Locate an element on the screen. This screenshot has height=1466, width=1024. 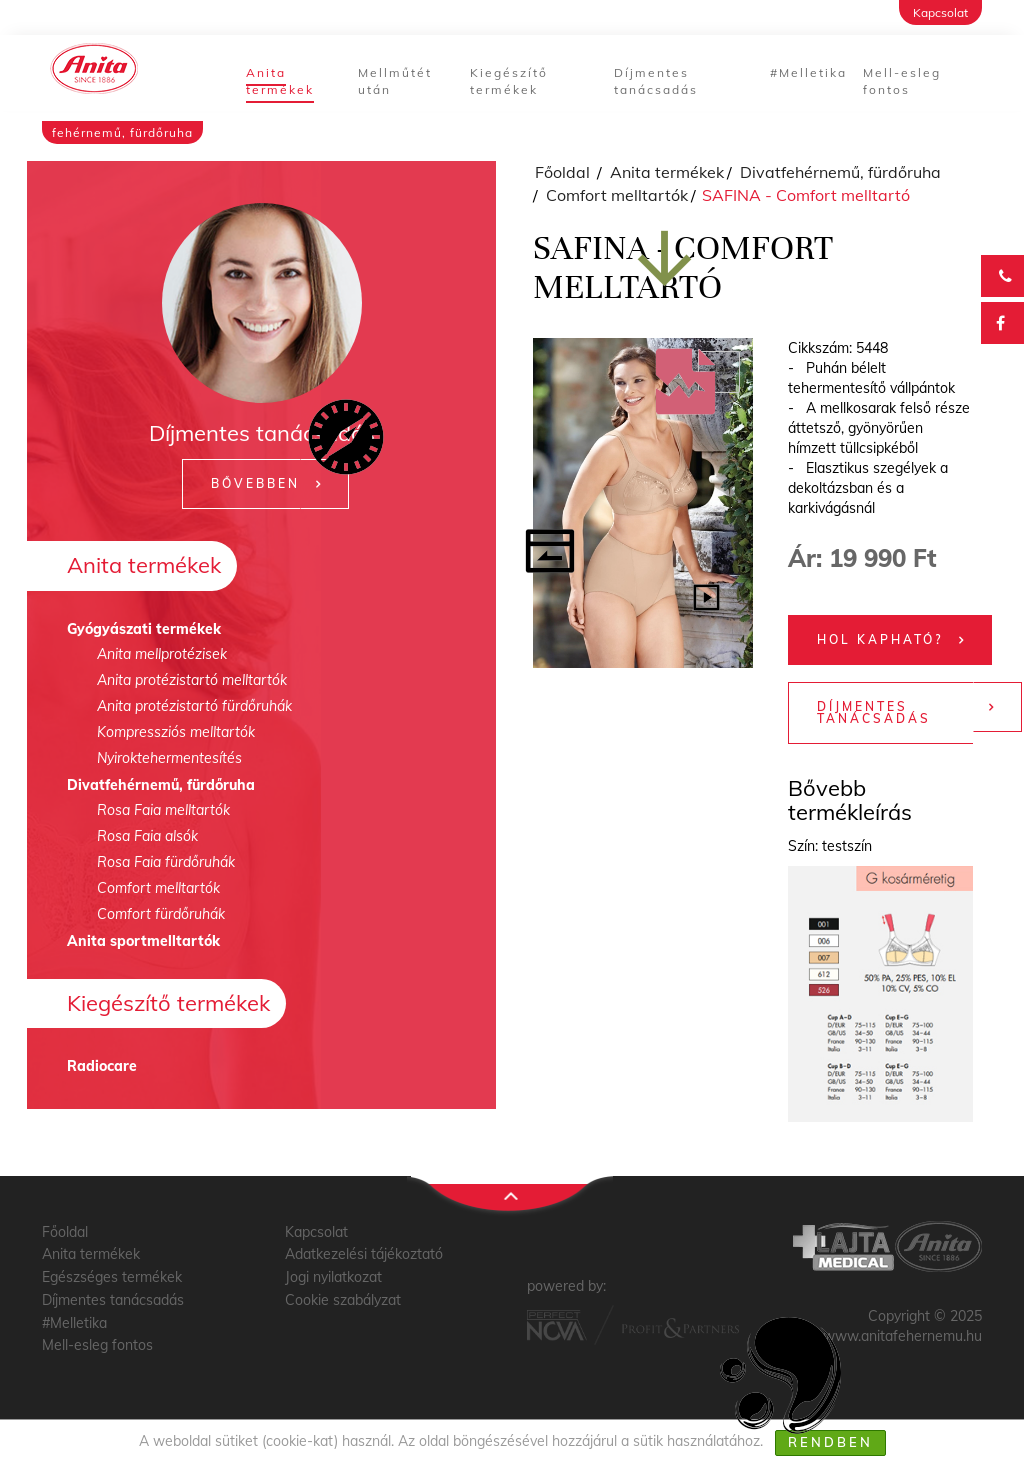
play video content is located at coordinates (706, 597).